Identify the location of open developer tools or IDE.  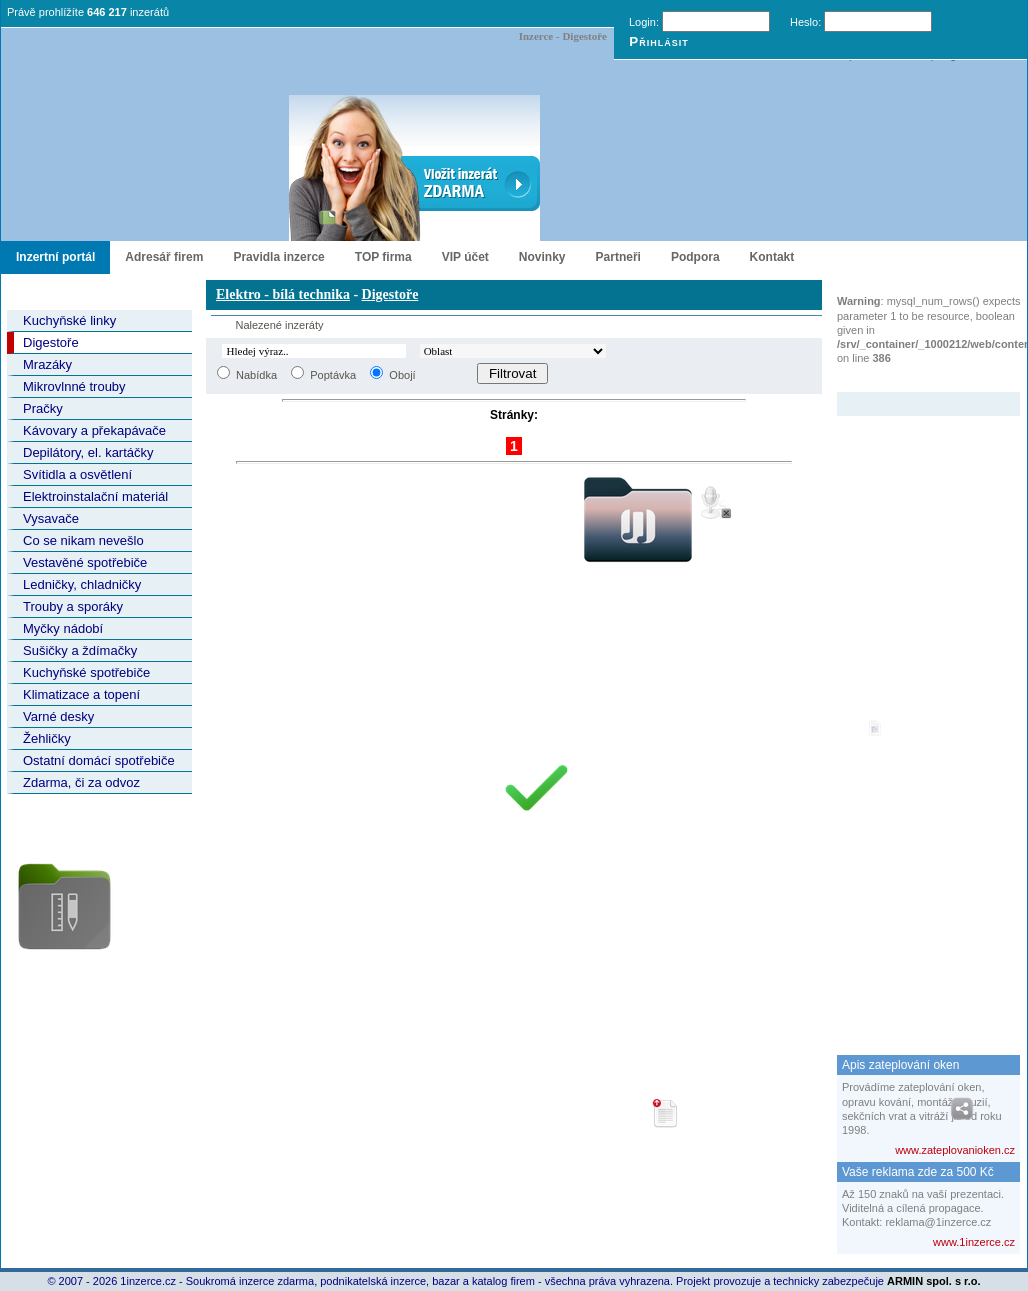
(875, 728).